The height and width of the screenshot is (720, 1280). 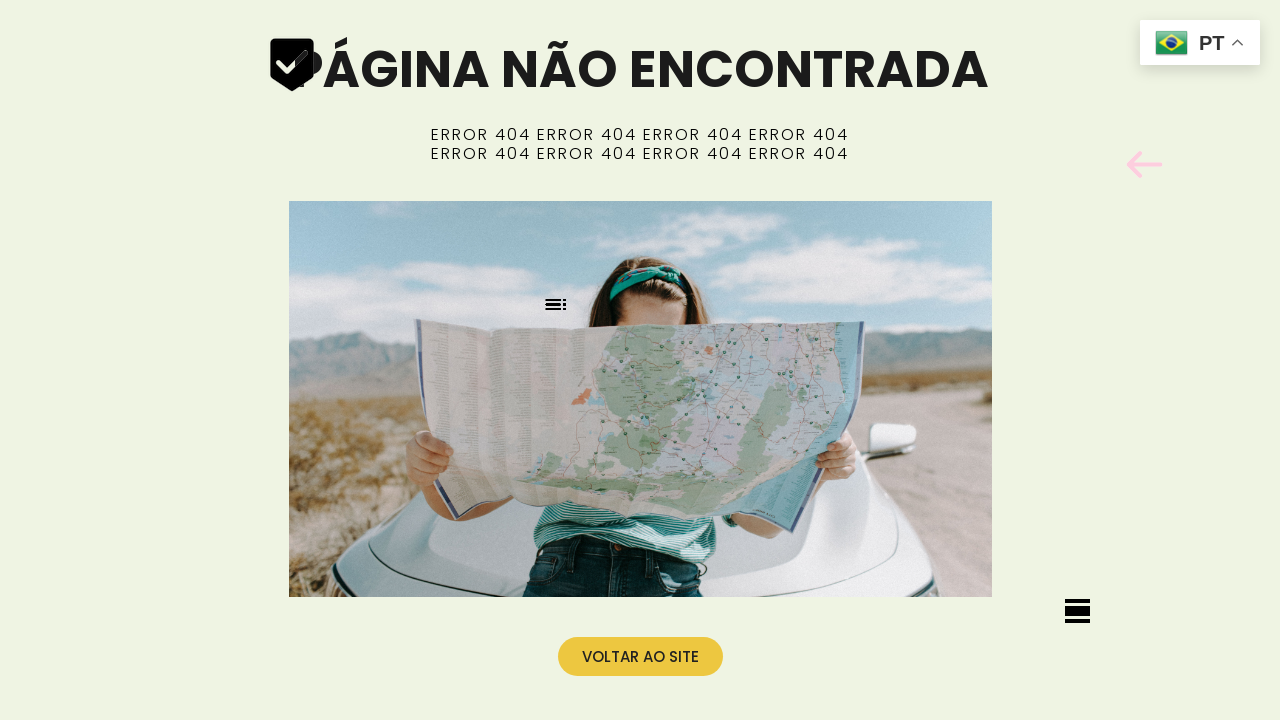 What do you see at coordinates (292, 65) in the screenshot?
I see `indicates a verified or confirmed location` at bounding box center [292, 65].